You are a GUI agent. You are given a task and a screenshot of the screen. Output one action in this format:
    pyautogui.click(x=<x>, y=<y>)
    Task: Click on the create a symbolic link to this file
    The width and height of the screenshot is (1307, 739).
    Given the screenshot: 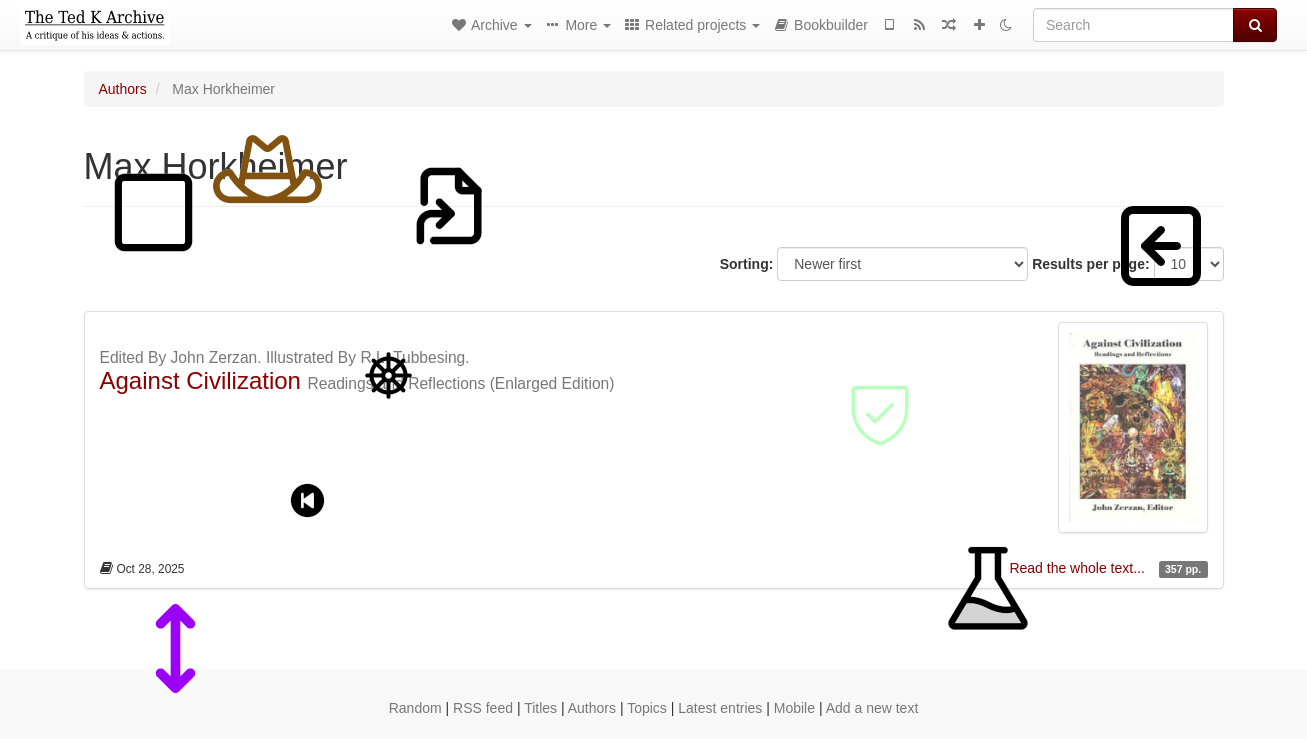 What is the action you would take?
    pyautogui.click(x=451, y=206)
    